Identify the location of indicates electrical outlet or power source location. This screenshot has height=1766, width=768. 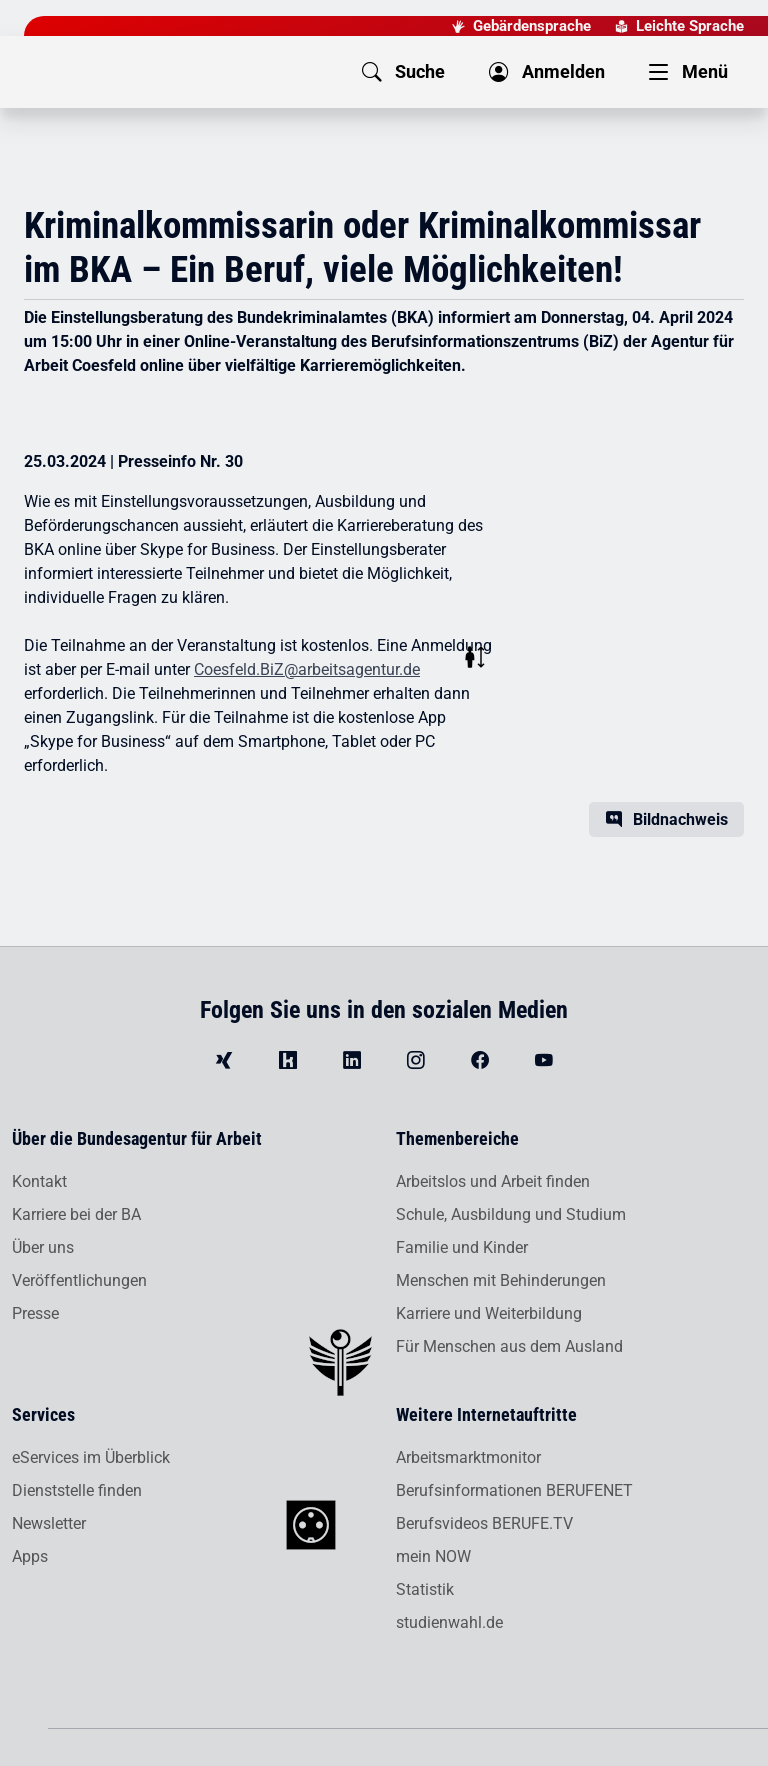
(311, 1525).